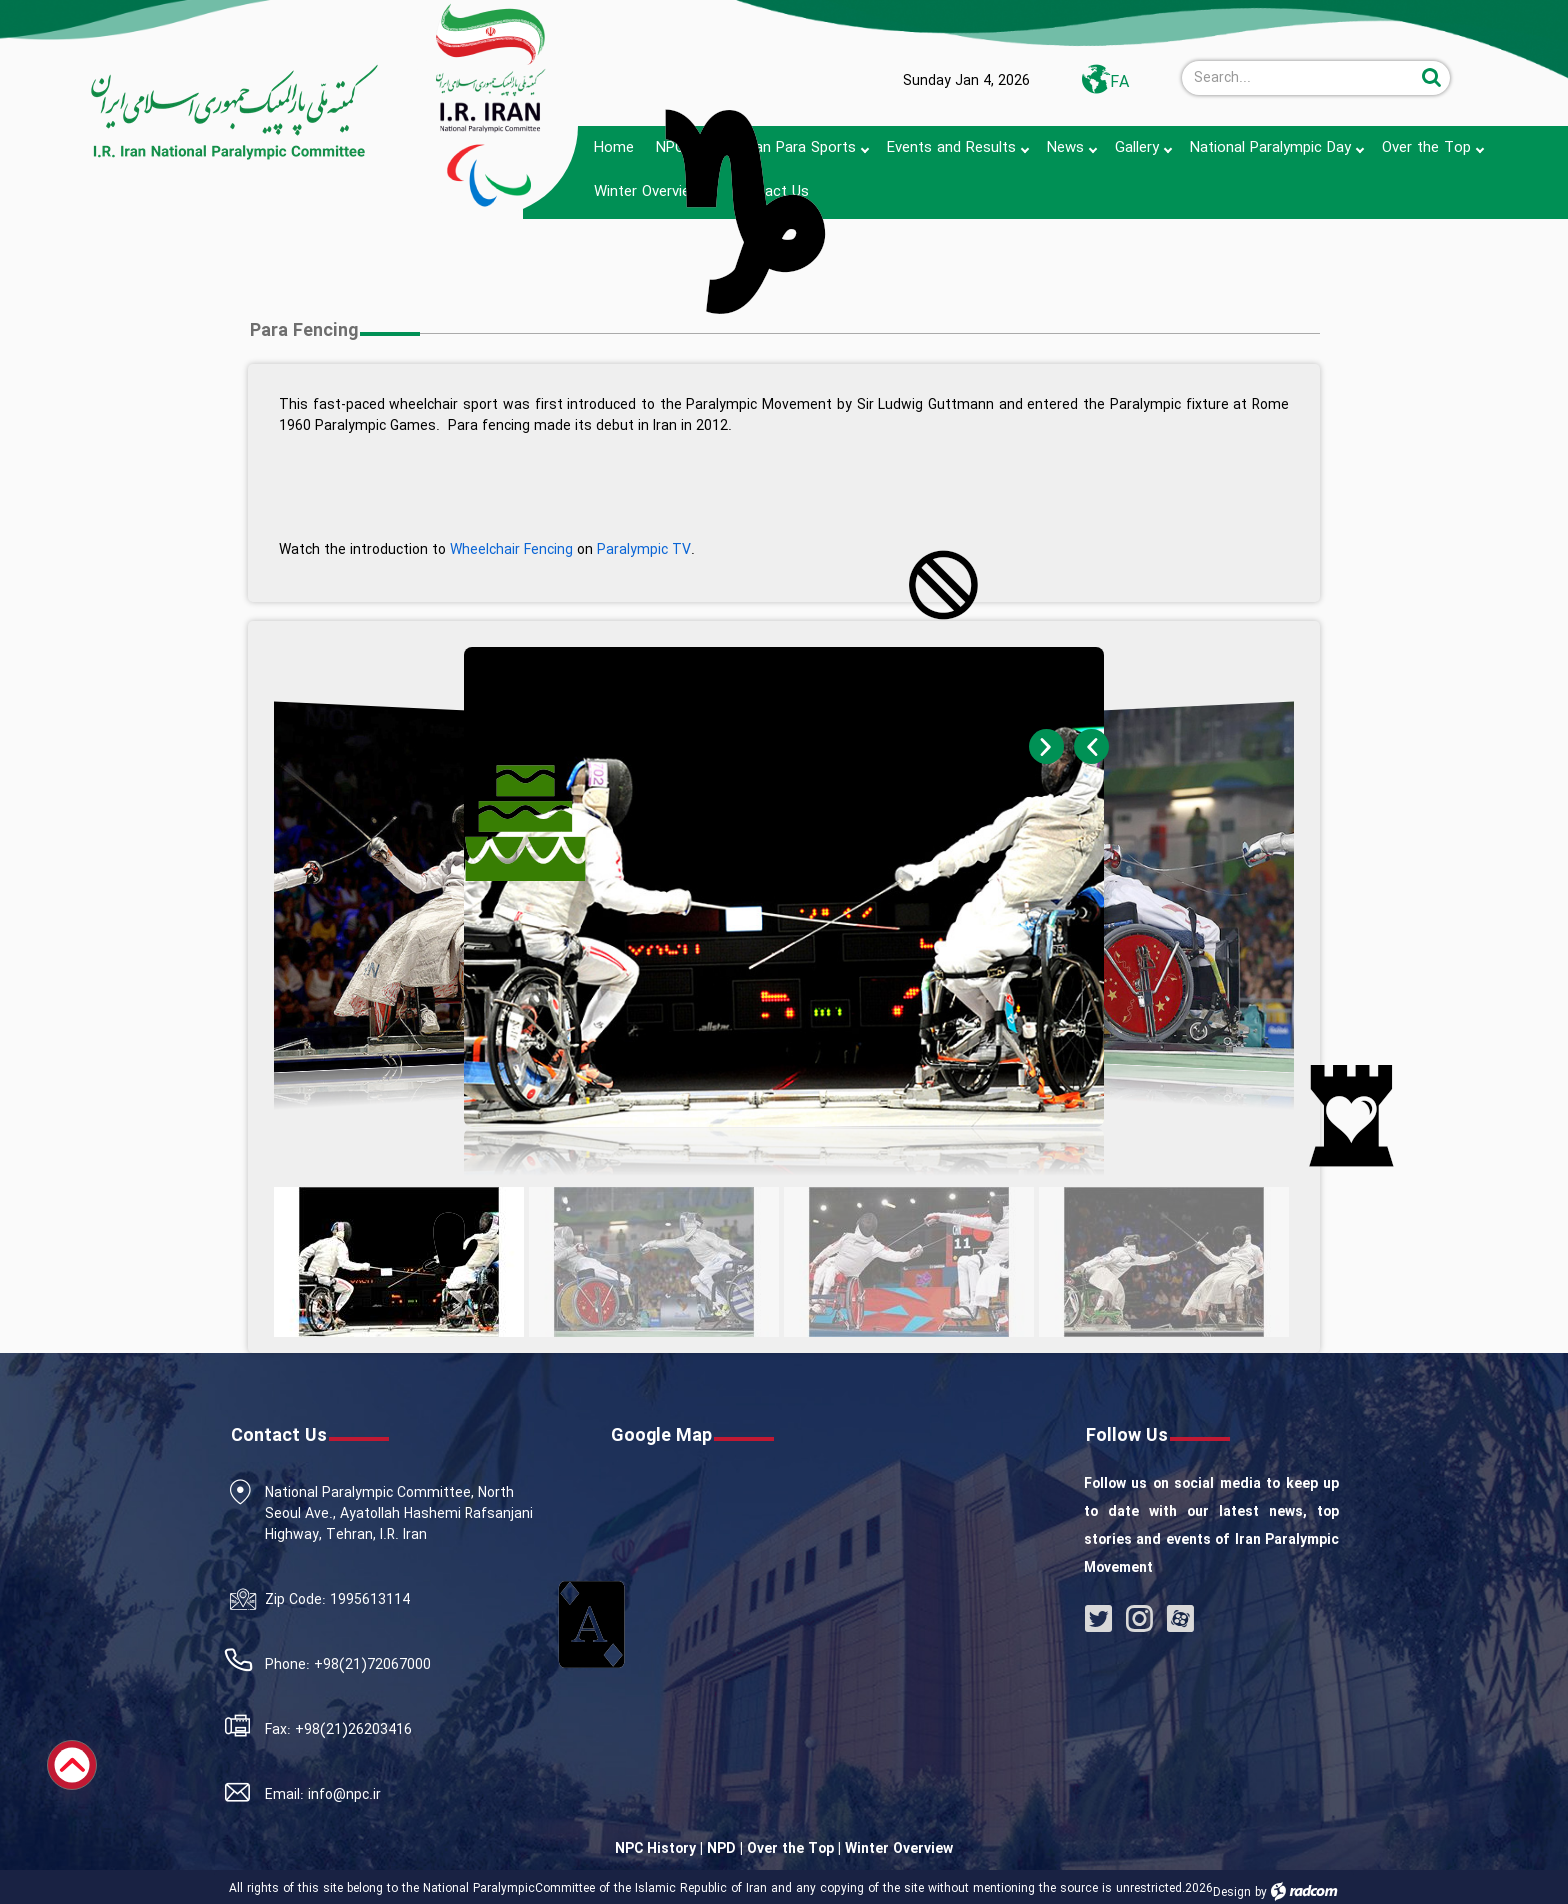 The height and width of the screenshot is (1904, 1568). I want to click on capricorn zodiac sign symbol, so click(741, 212).